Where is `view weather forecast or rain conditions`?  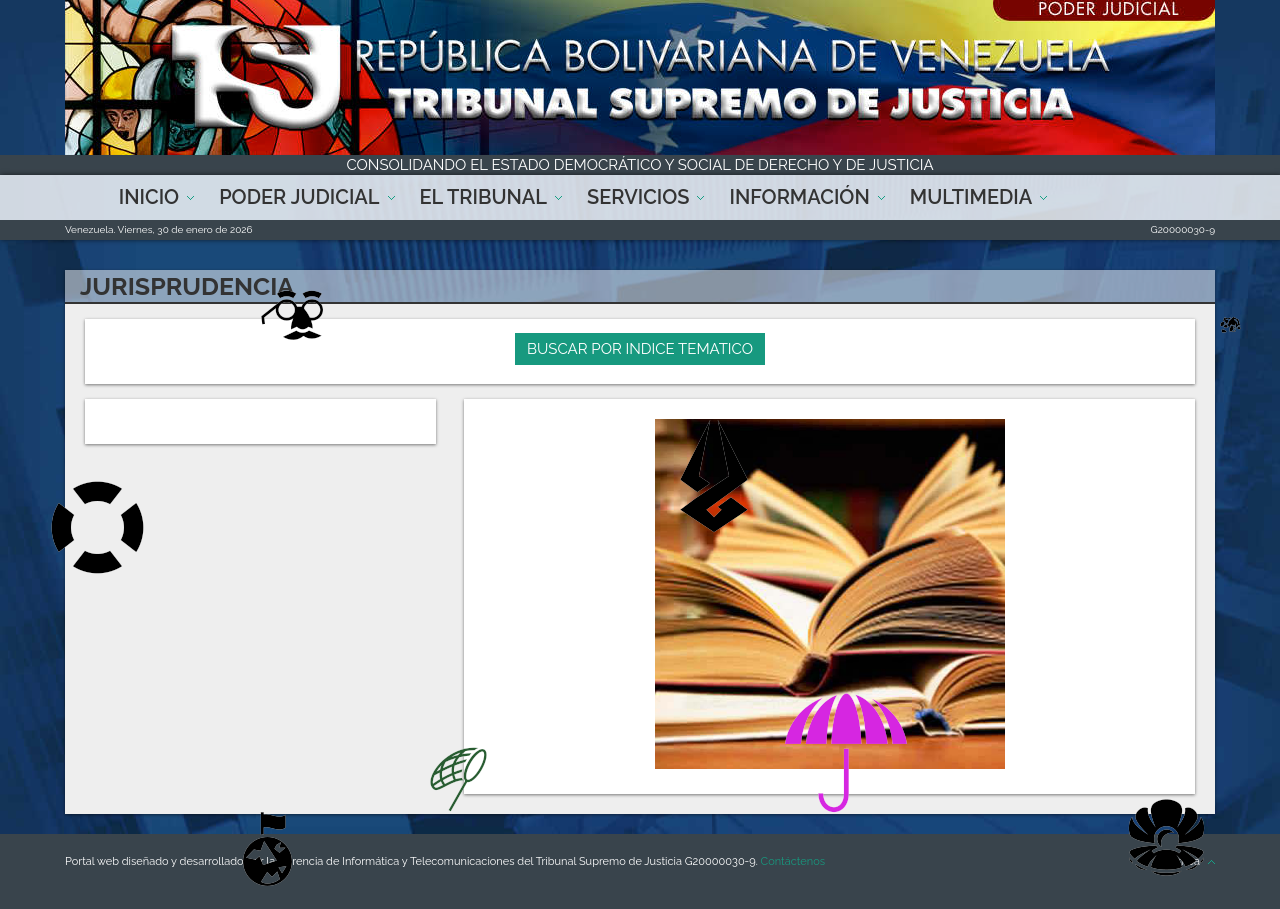
view weather forecast or rain conditions is located at coordinates (845, 751).